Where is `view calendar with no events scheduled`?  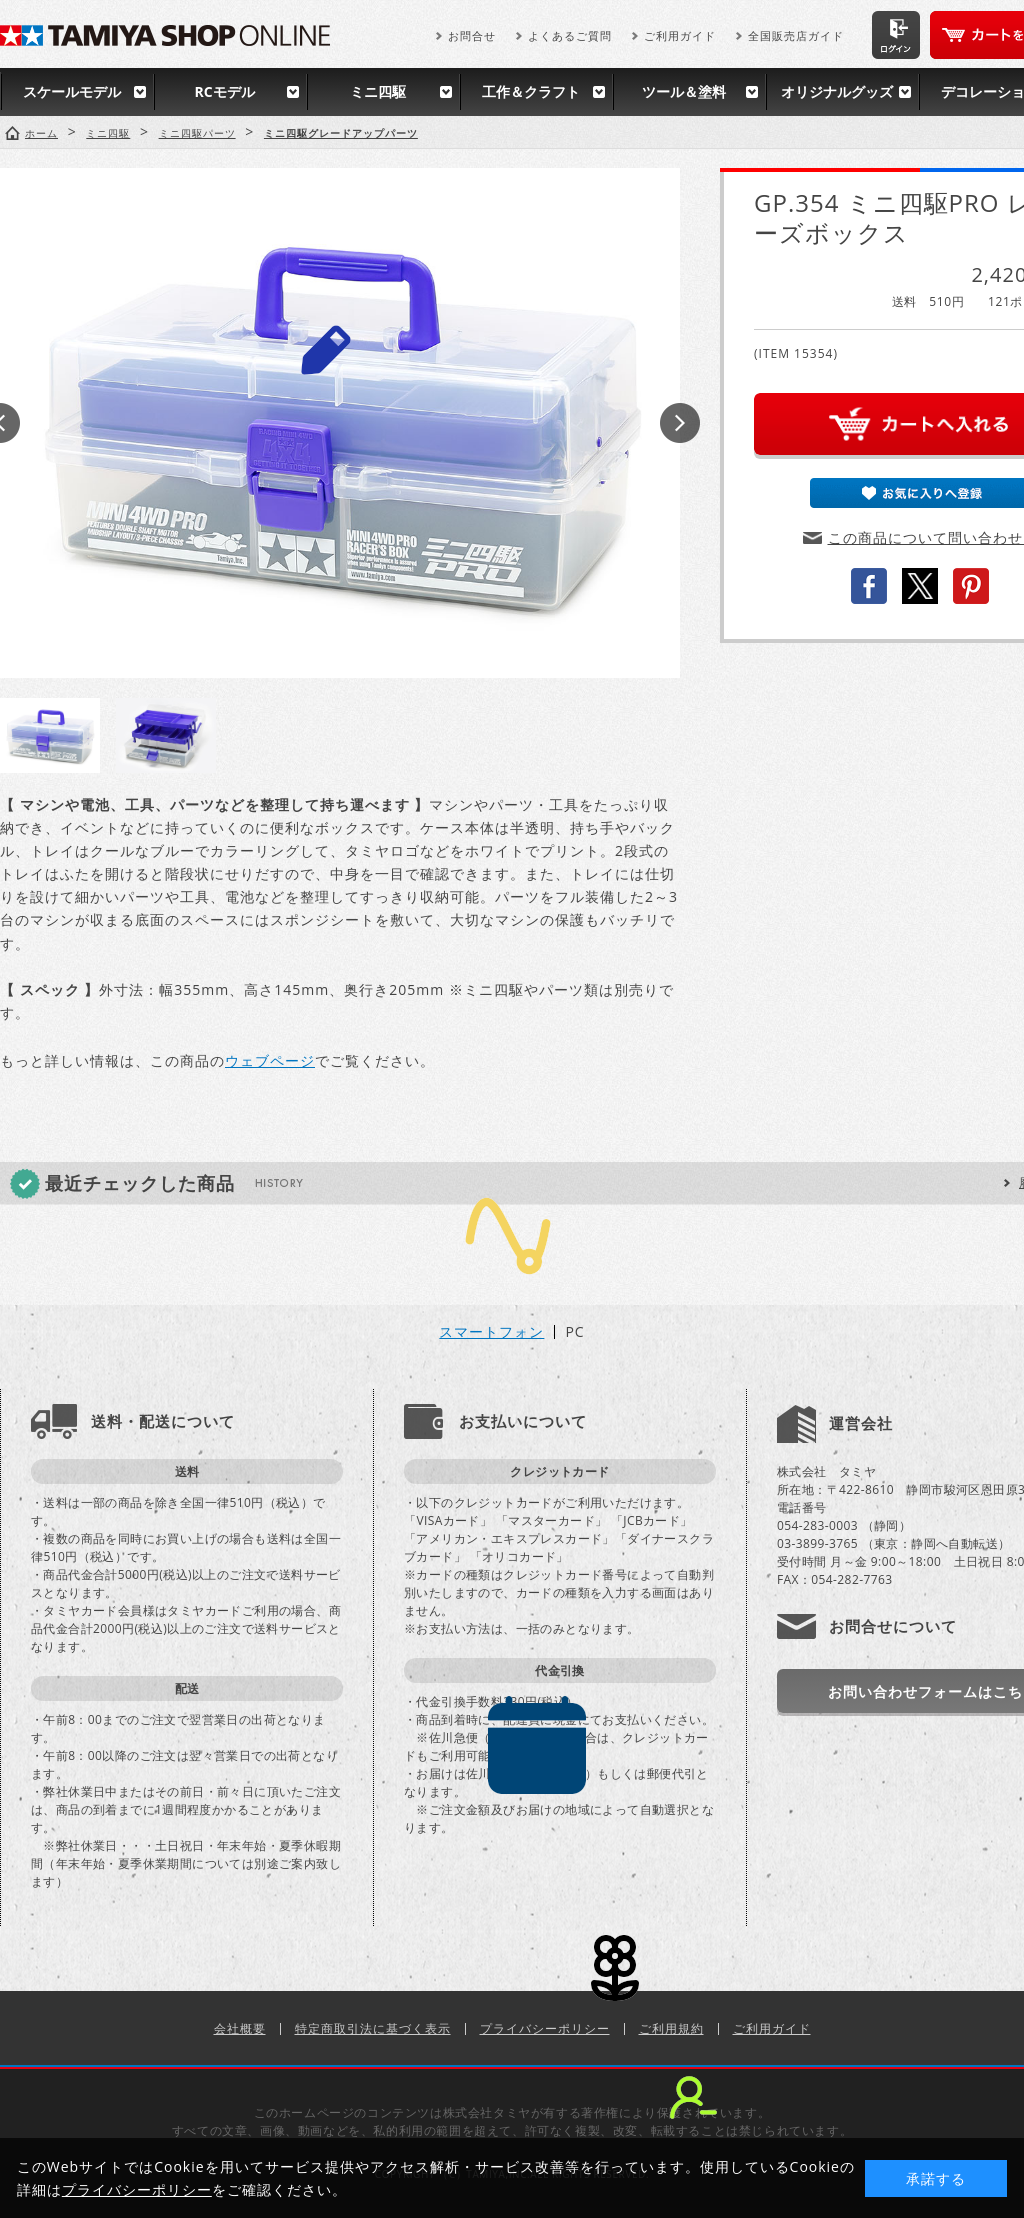 view calendar with no events scheduled is located at coordinates (537, 1745).